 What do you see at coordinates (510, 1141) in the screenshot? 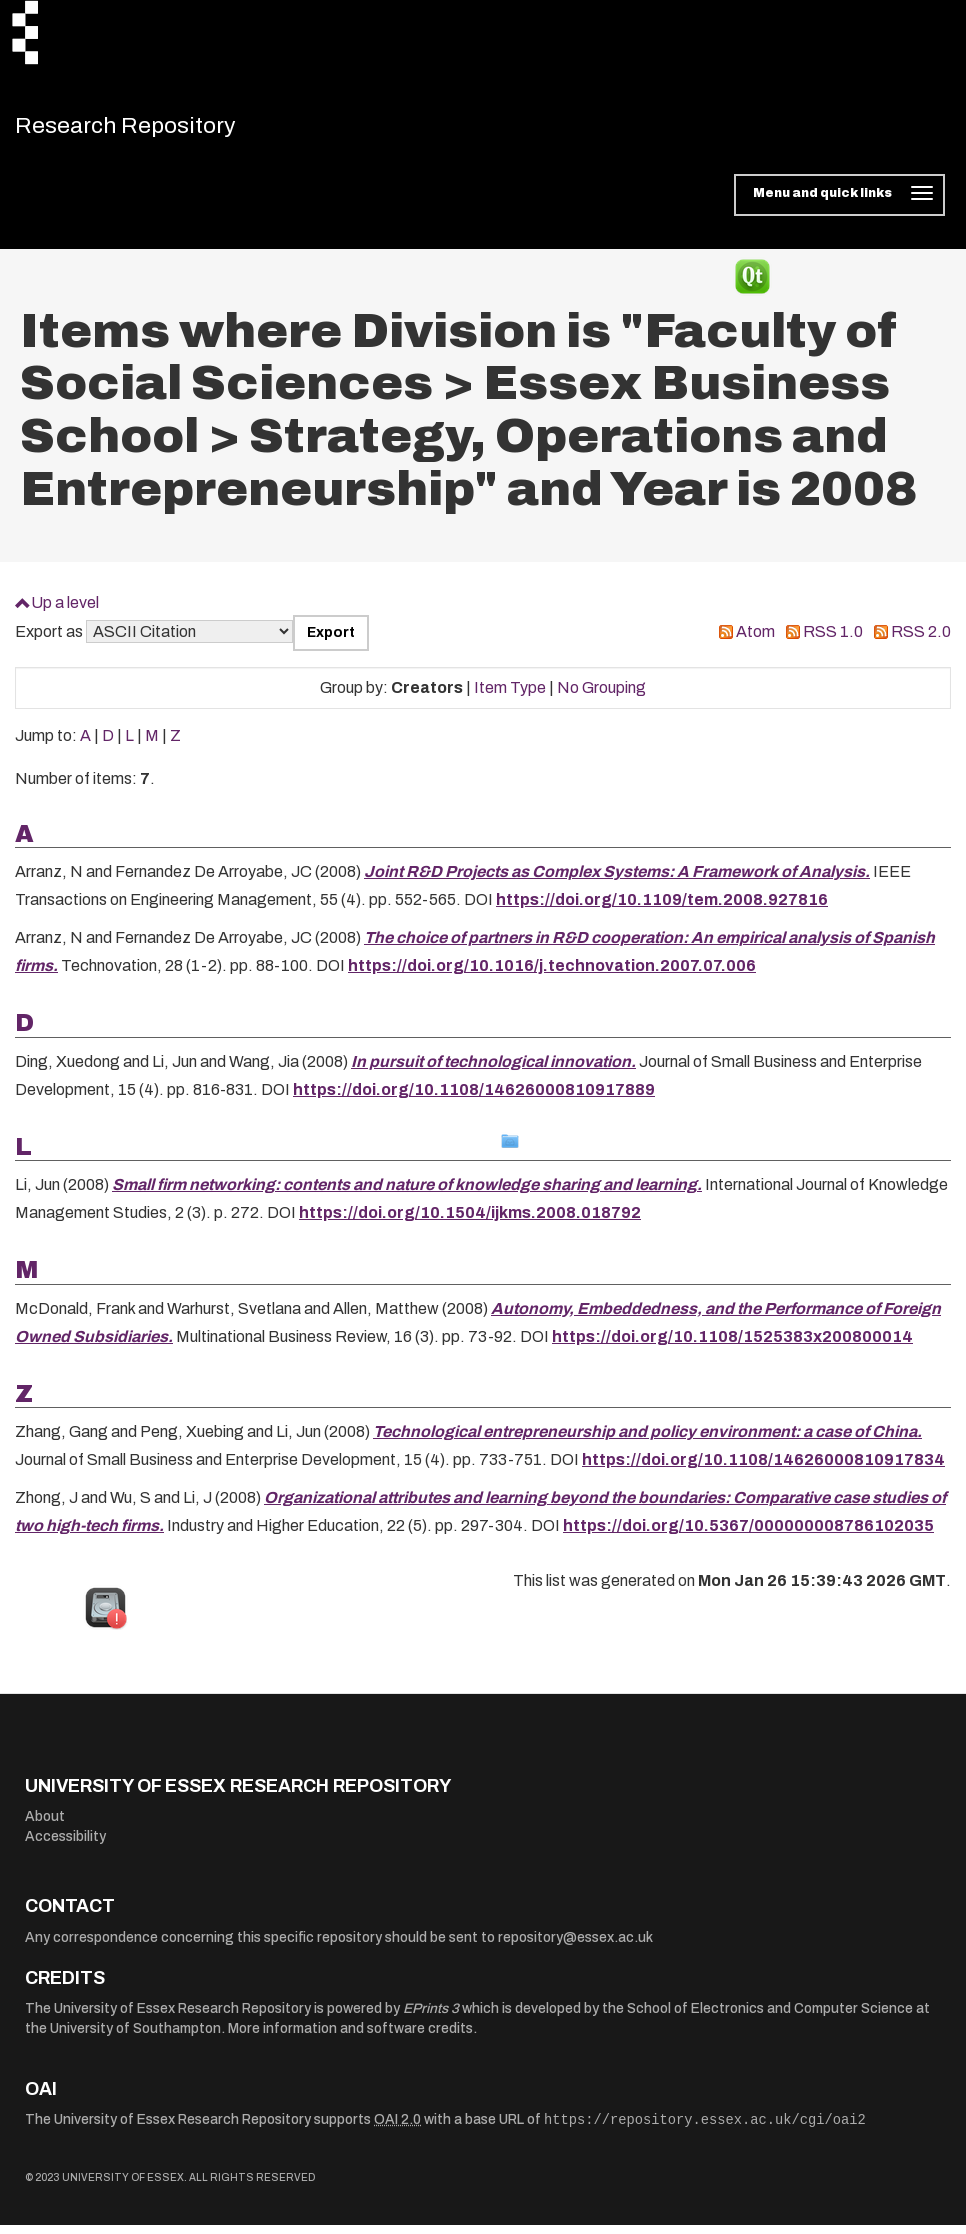
I see `open office documents folder` at bounding box center [510, 1141].